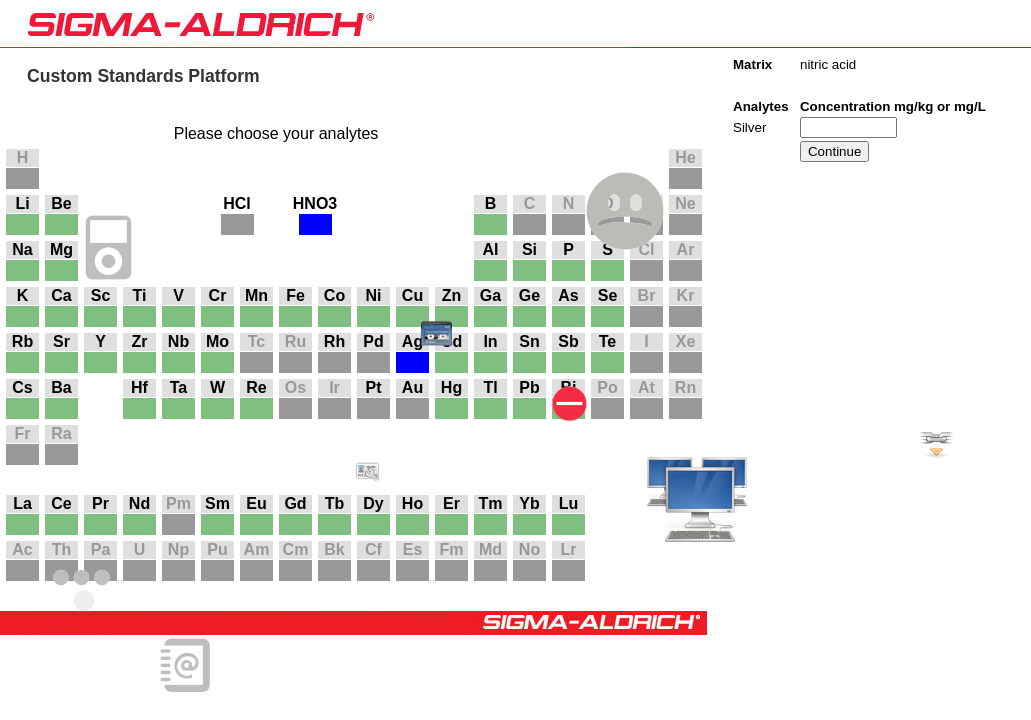 Image resolution: width=1031 pixels, height=720 pixels. I want to click on indicates an error has occurred, so click(569, 403).